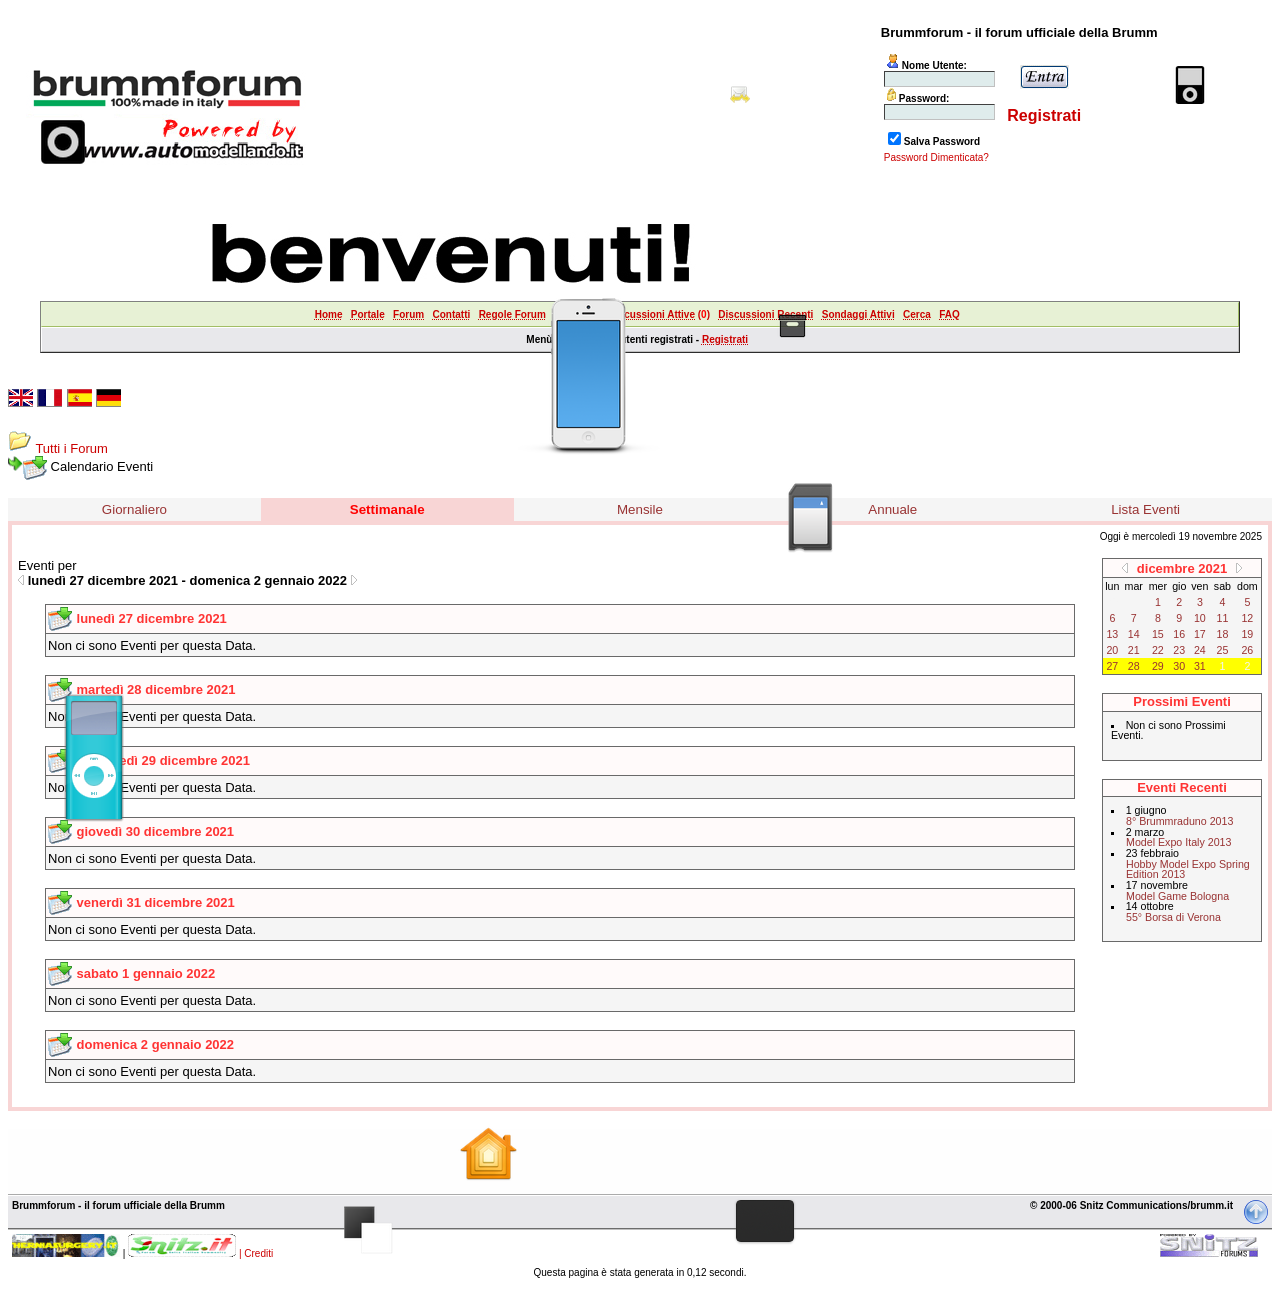  Describe the element at coordinates (810, 518) in the screenshot. I see `memory stick pro duo storage device` at that location.